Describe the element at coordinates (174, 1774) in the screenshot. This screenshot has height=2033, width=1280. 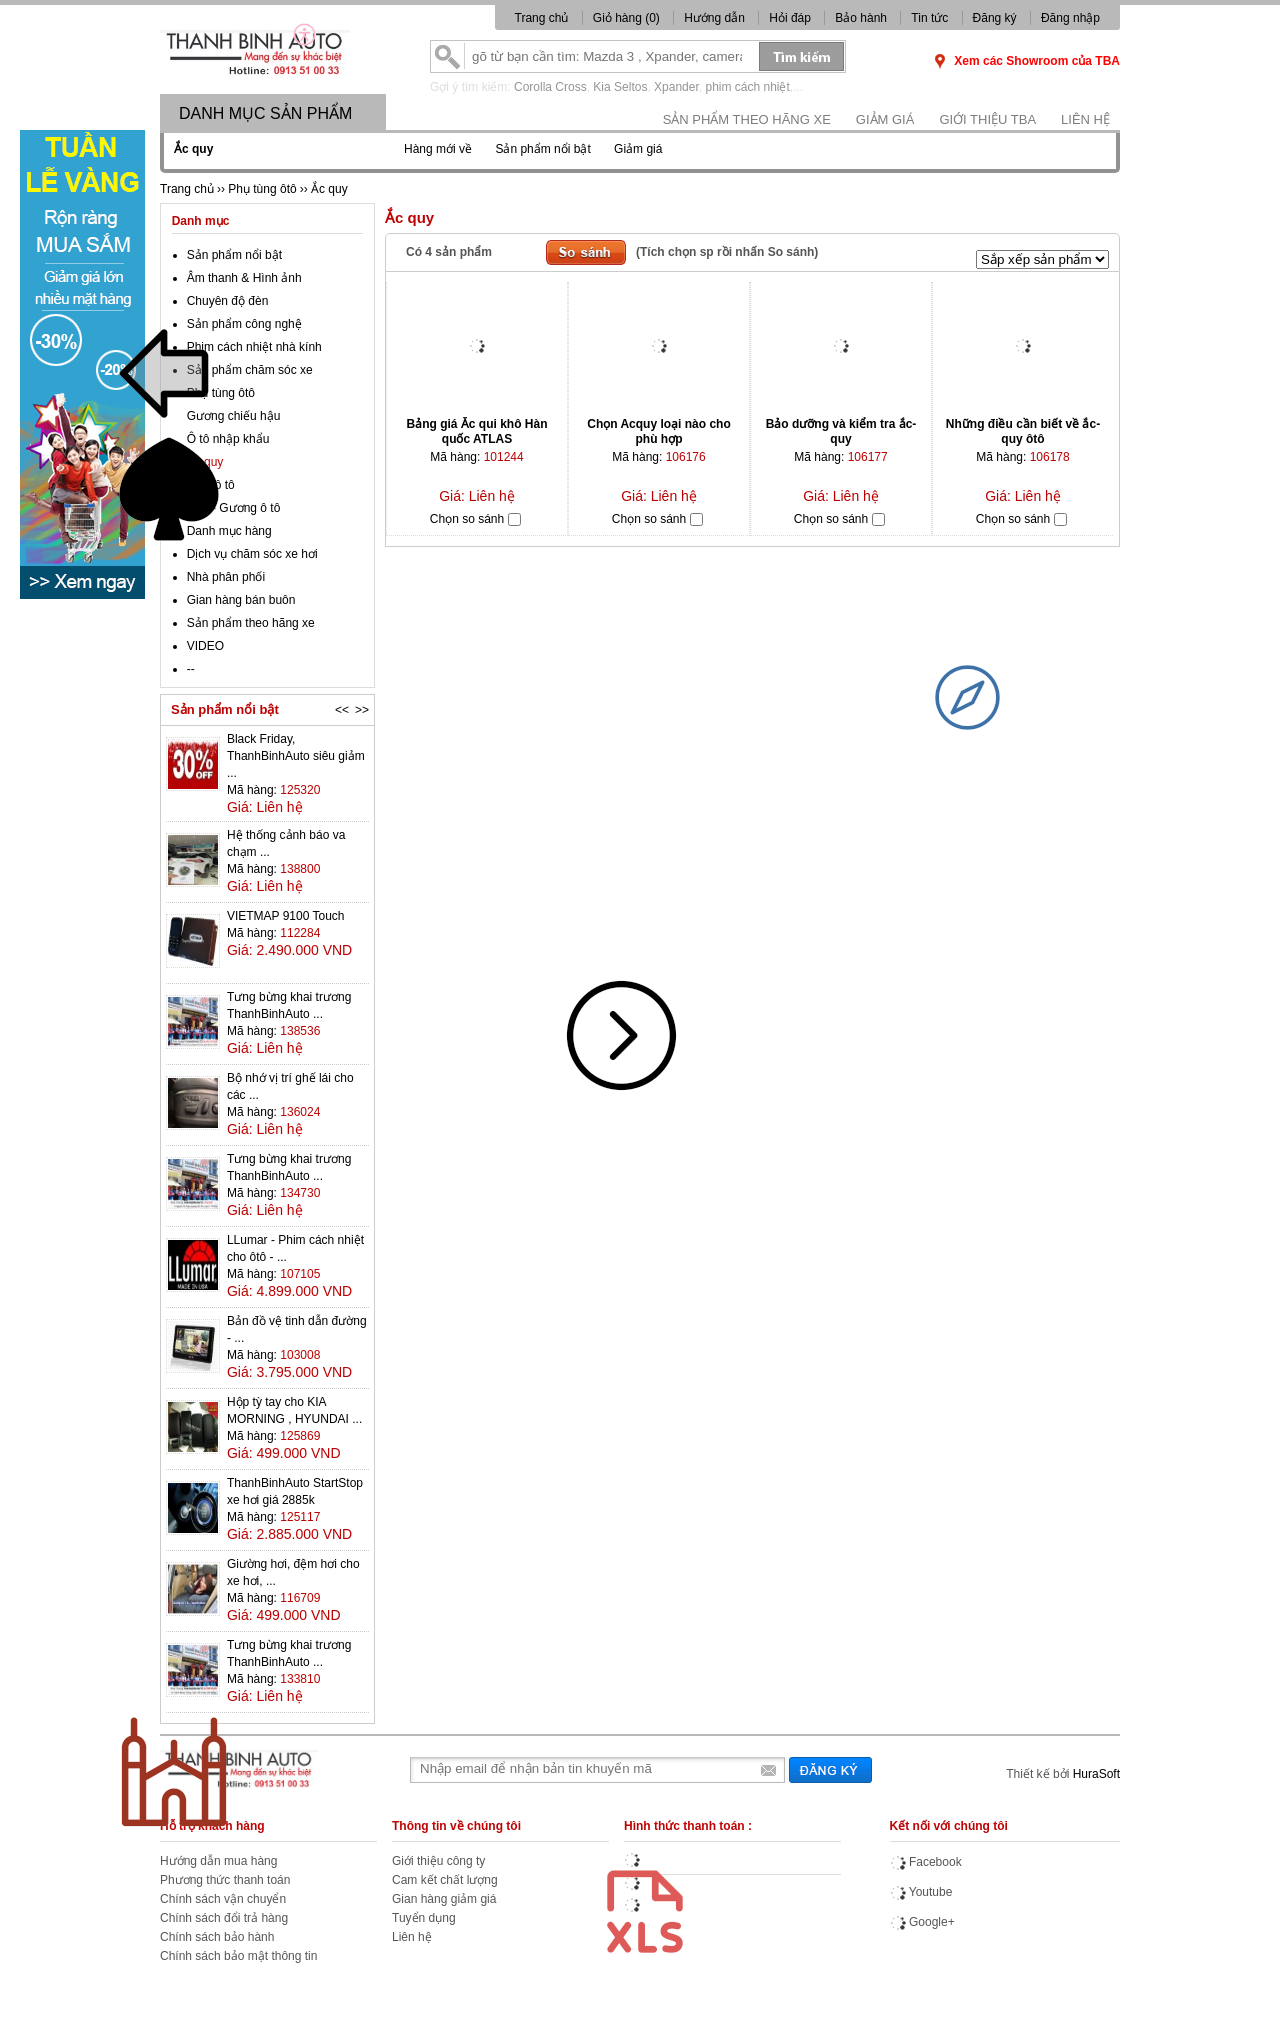
I see `find nearby synagogues` at that location.